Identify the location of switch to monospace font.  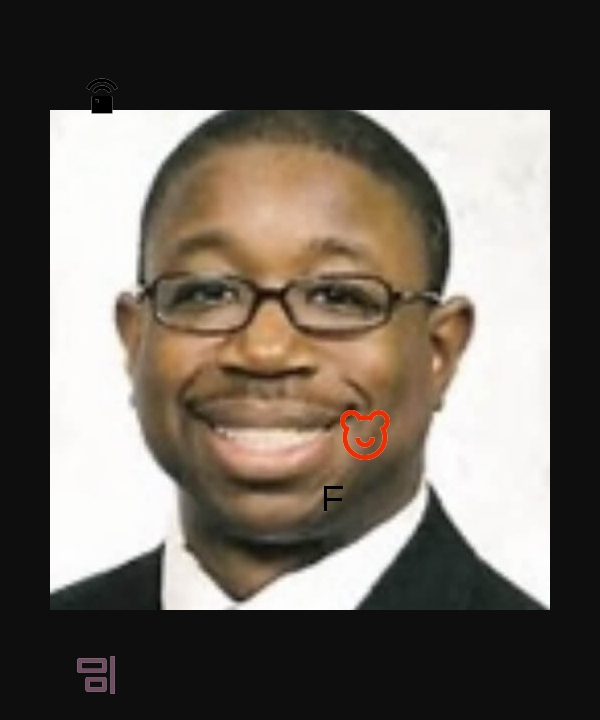
(333, 498).